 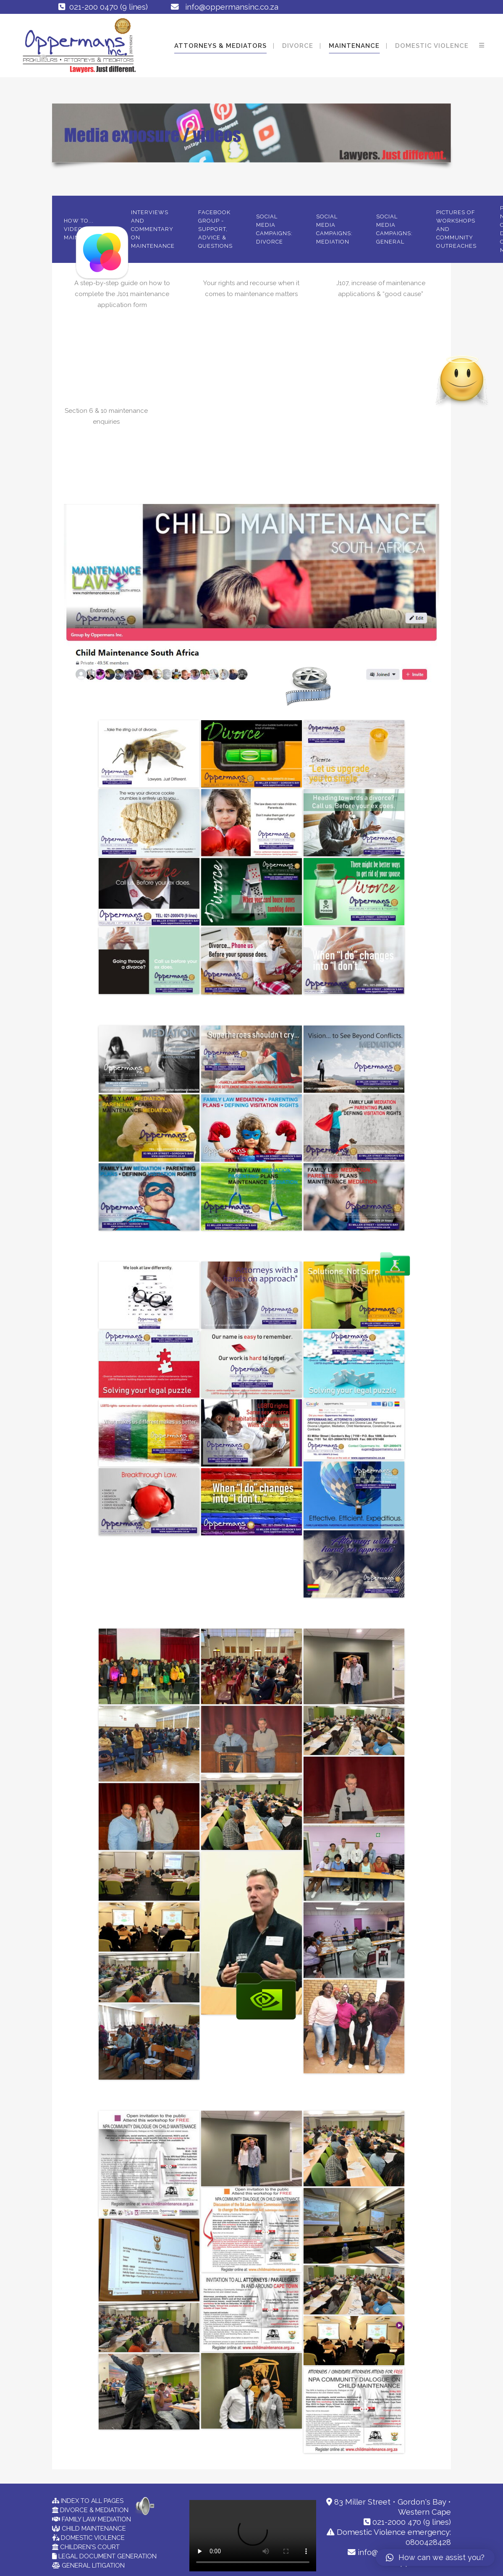 What do you see at coordinates (308, 688) in the screenshot?
I see `indicates a video file type` at bounding box center [308, 688].